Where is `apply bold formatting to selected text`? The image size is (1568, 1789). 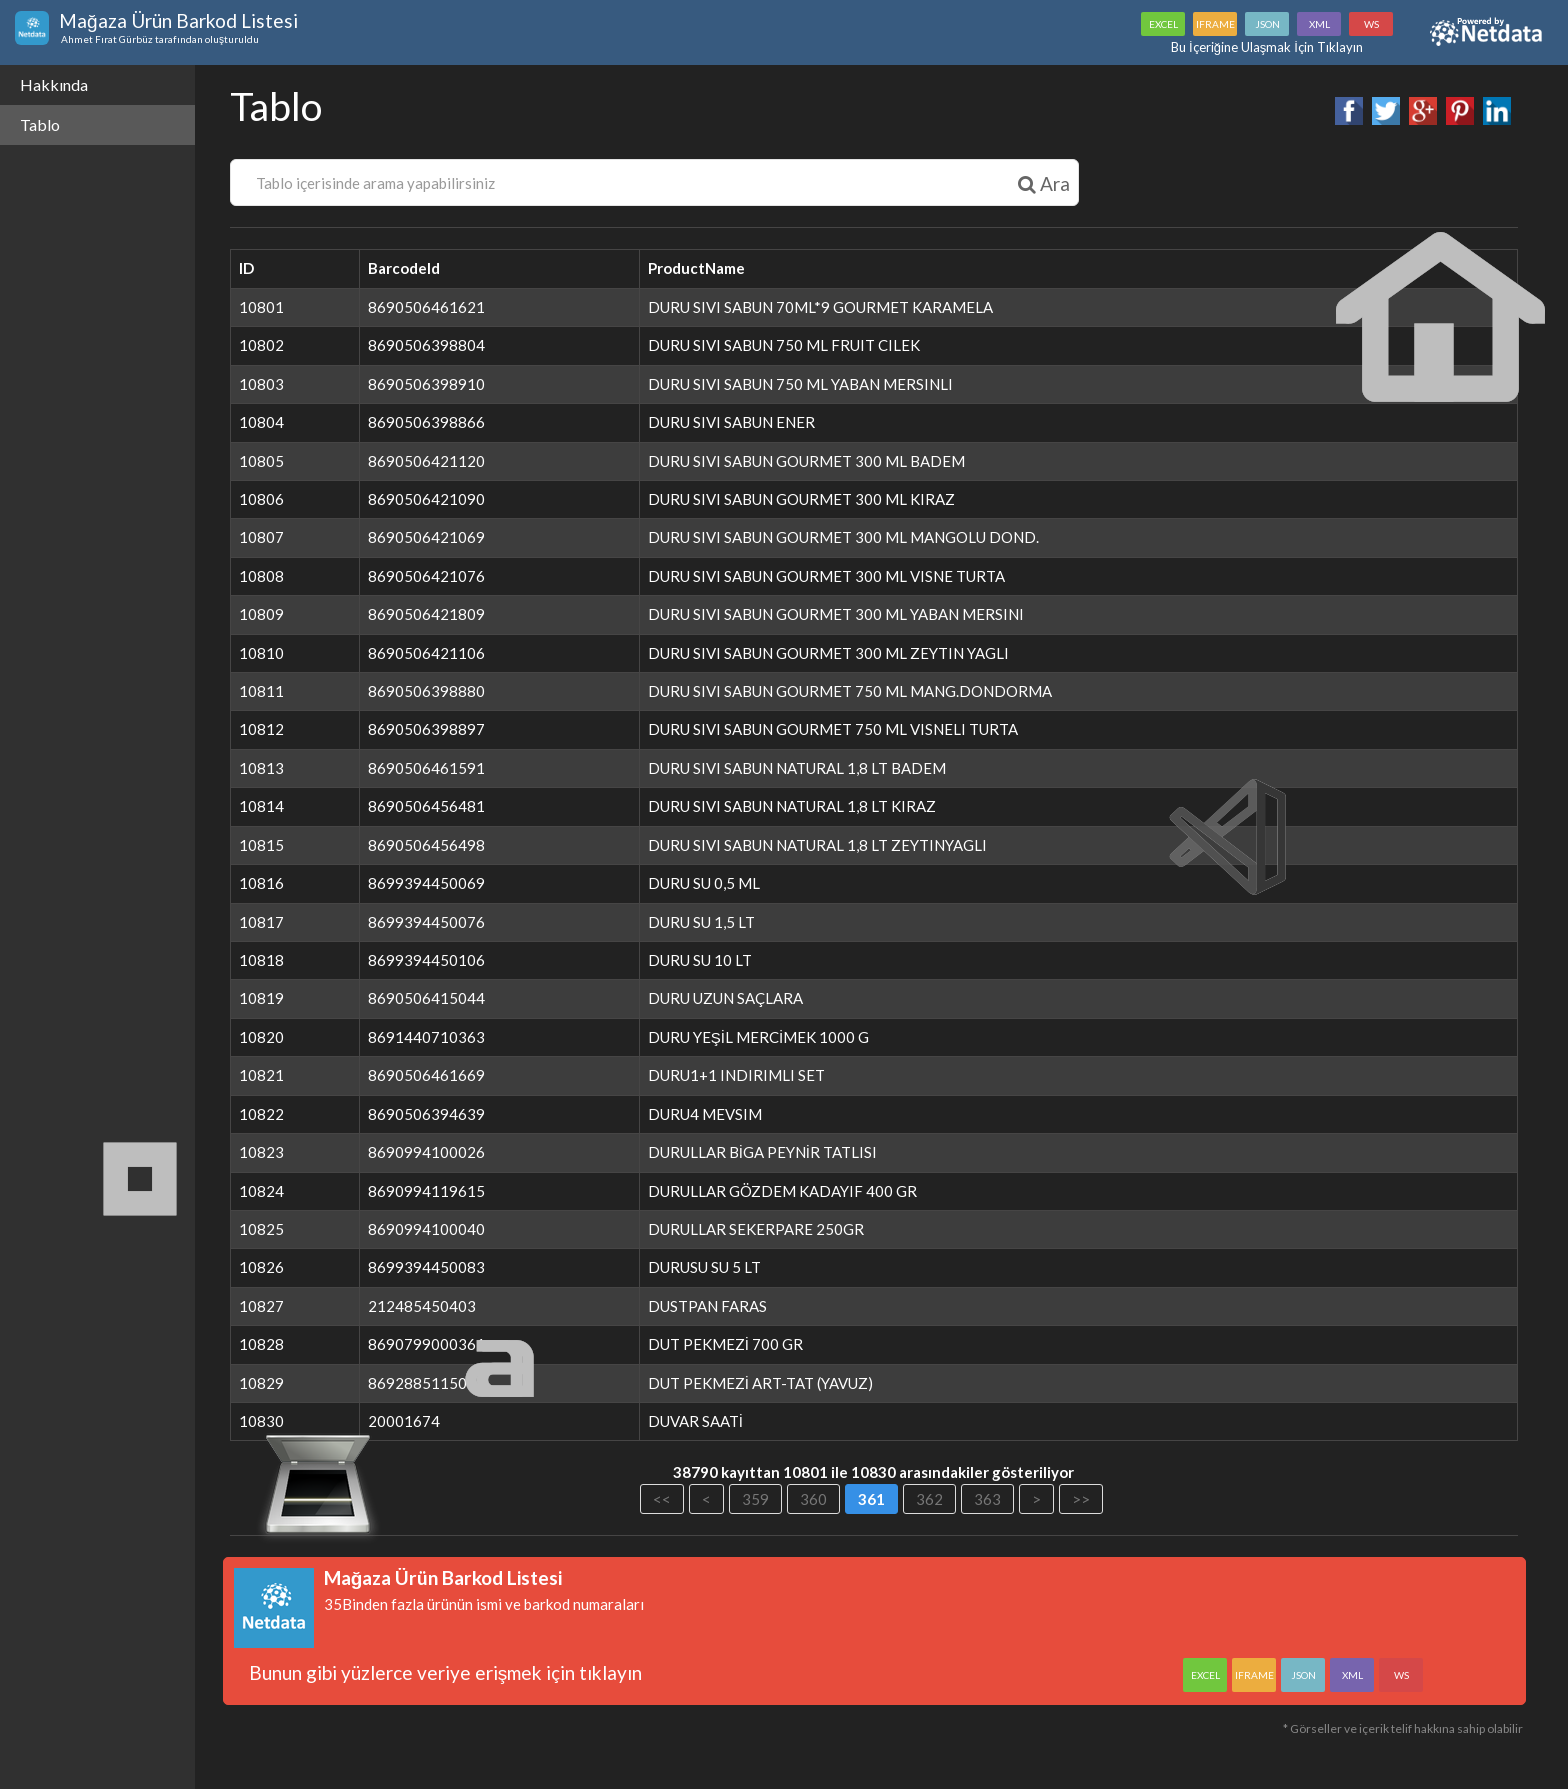
apply bold formatting to selected text is located at coordinates (499, 1368).